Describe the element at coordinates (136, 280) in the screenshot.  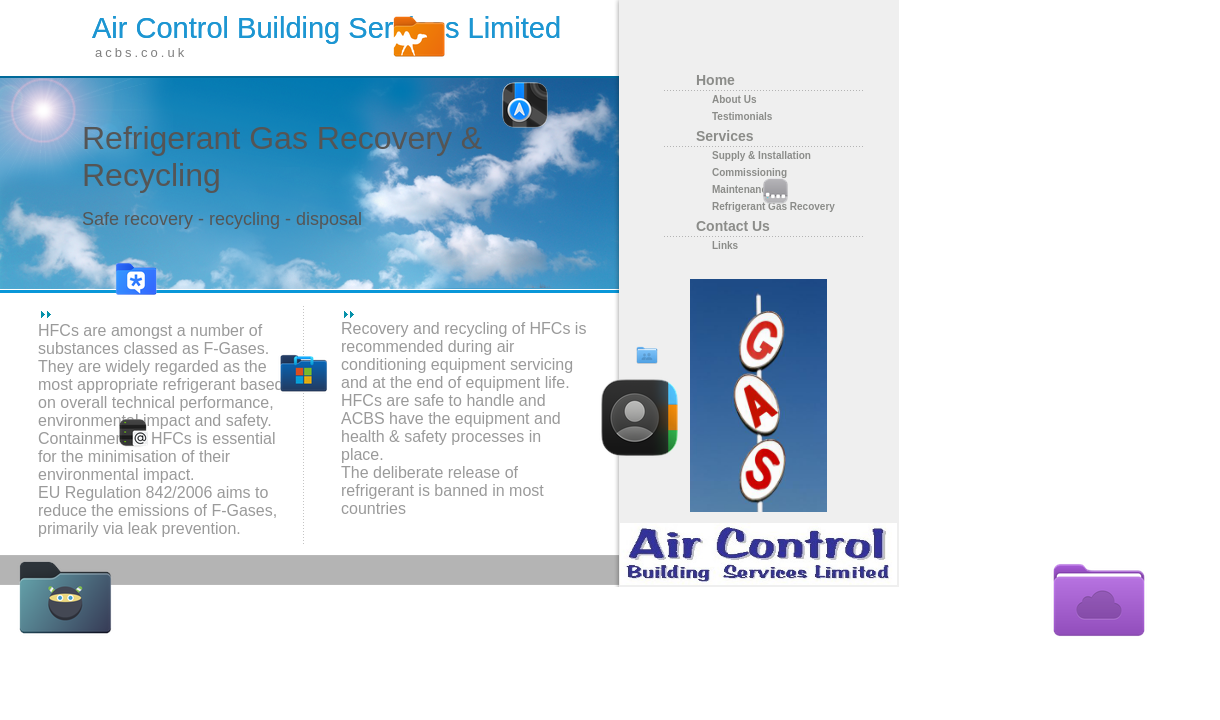
I see `open Tim messaging app folder` at that location.